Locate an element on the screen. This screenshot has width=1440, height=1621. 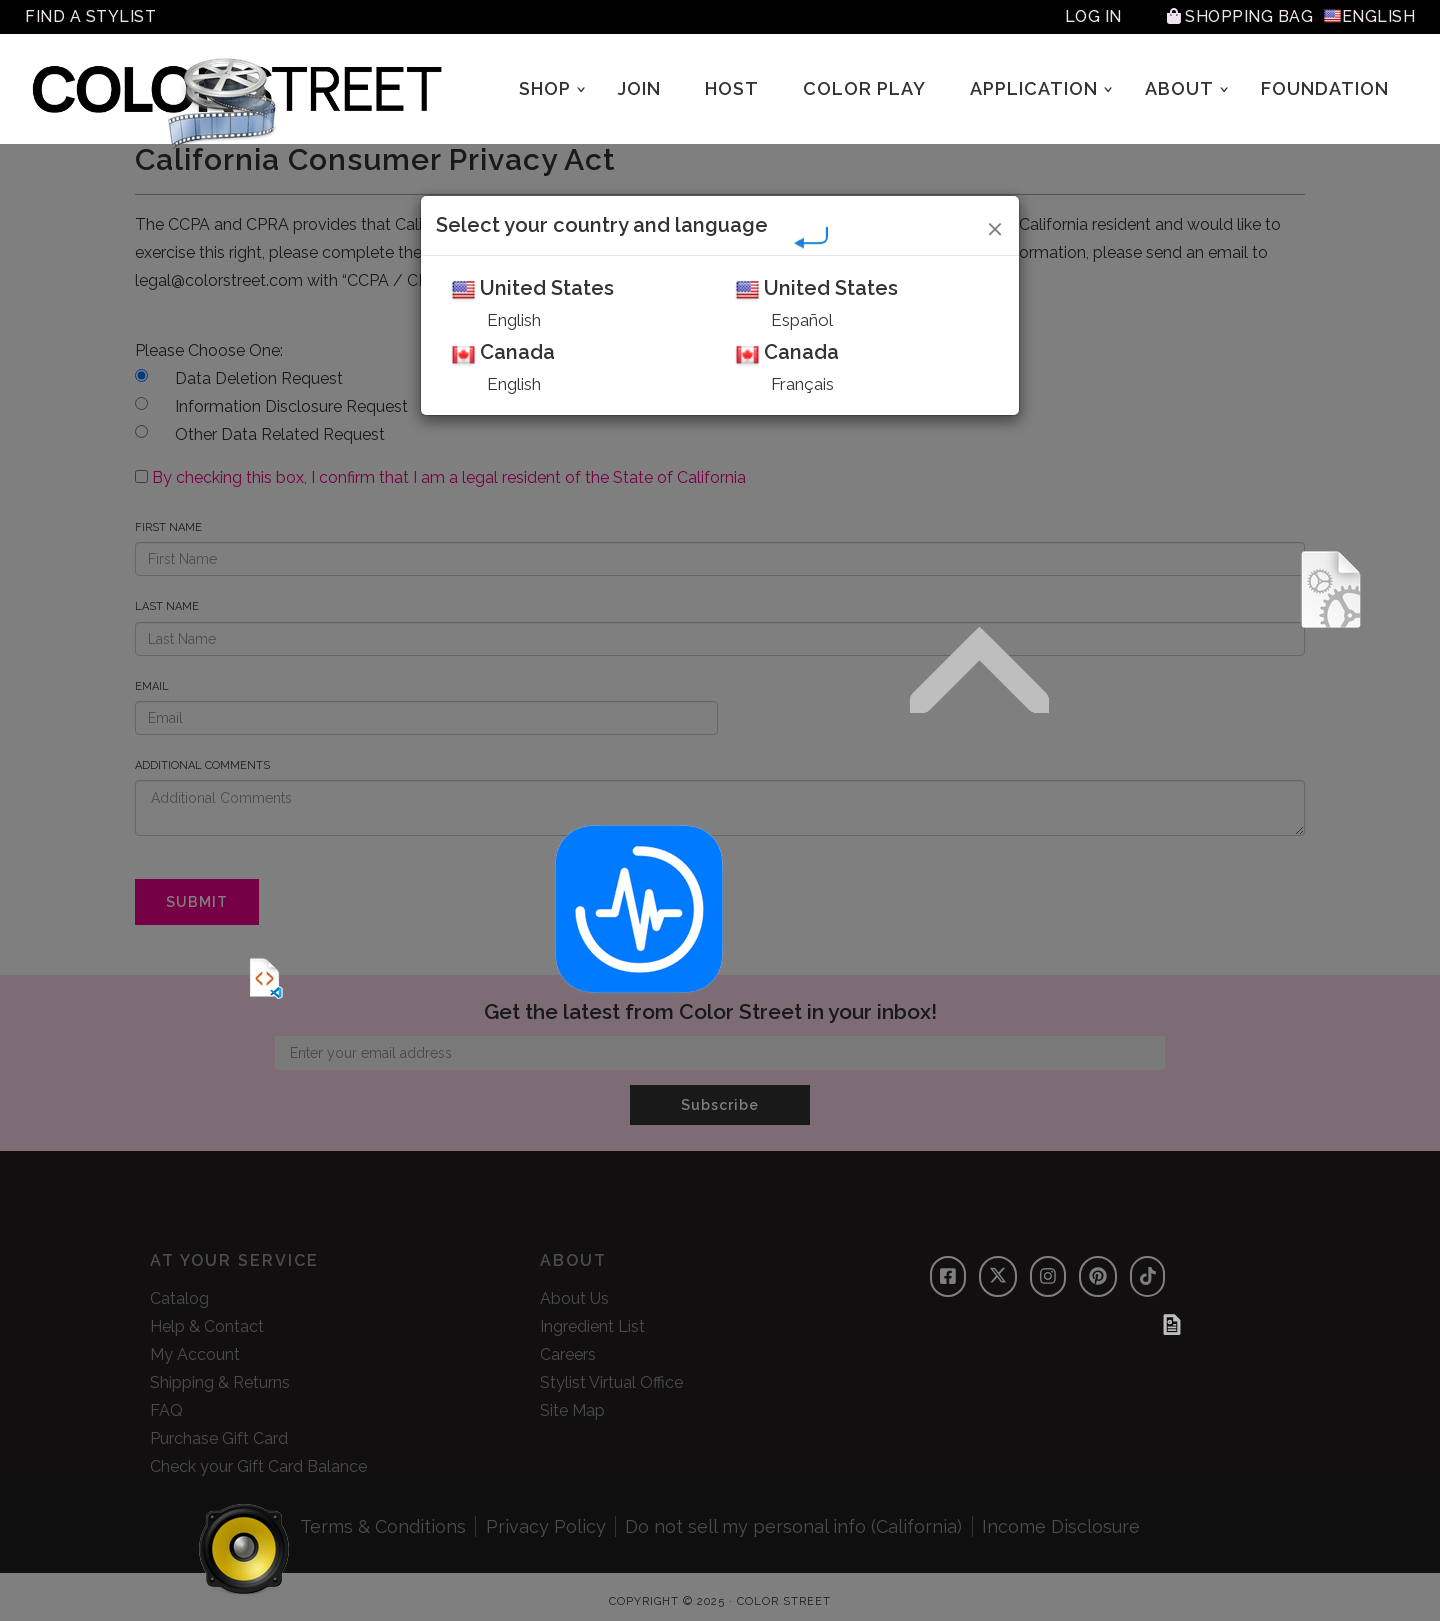
open a document file is located at coordinates (1172, 1324).